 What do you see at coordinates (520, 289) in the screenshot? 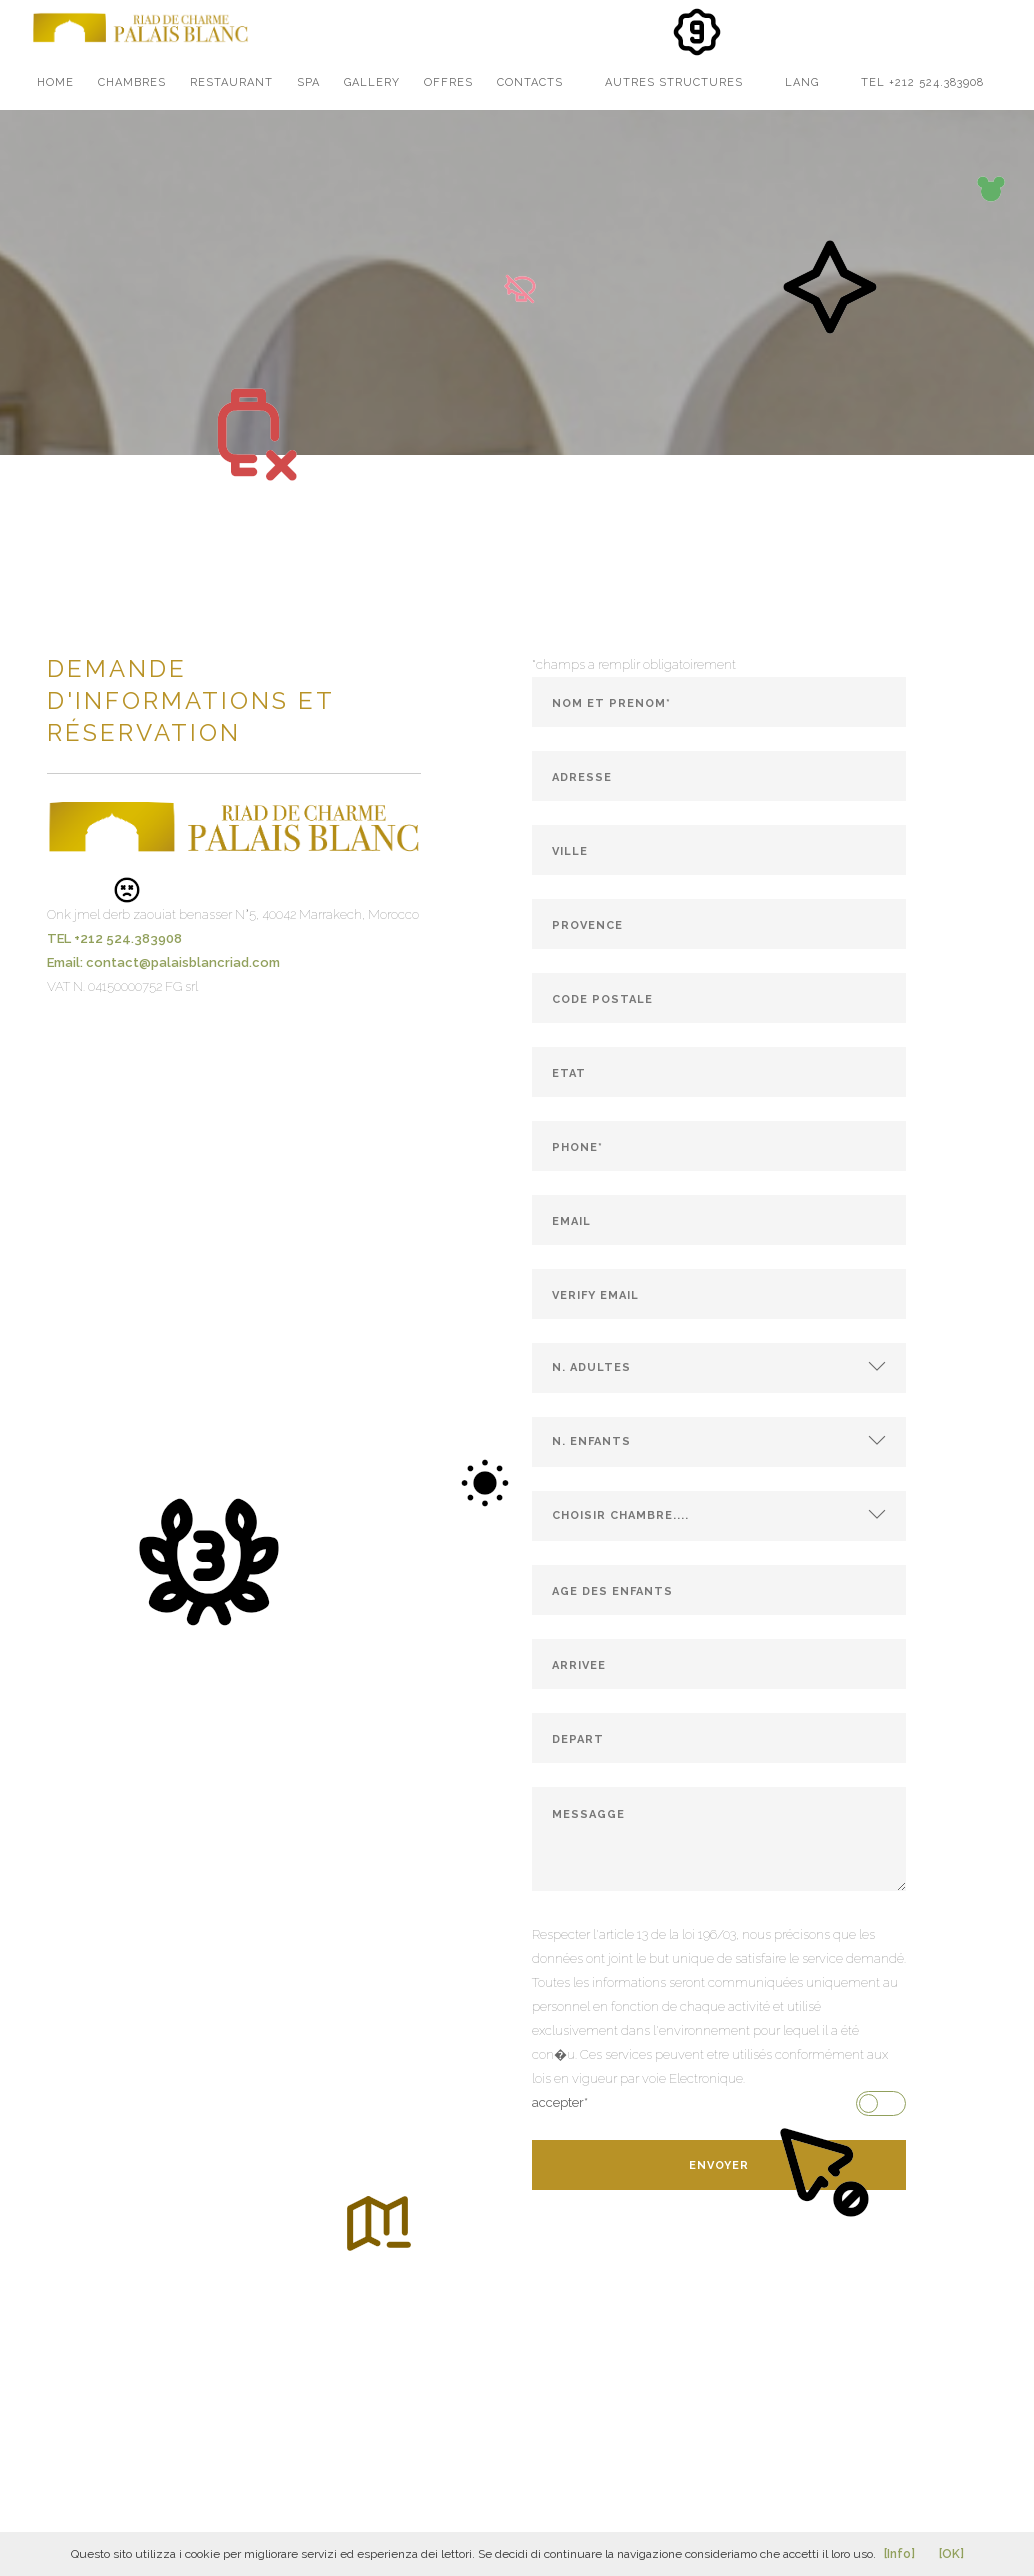
I see `disable airship or blimp tracking` at bounding box center [520, 289].